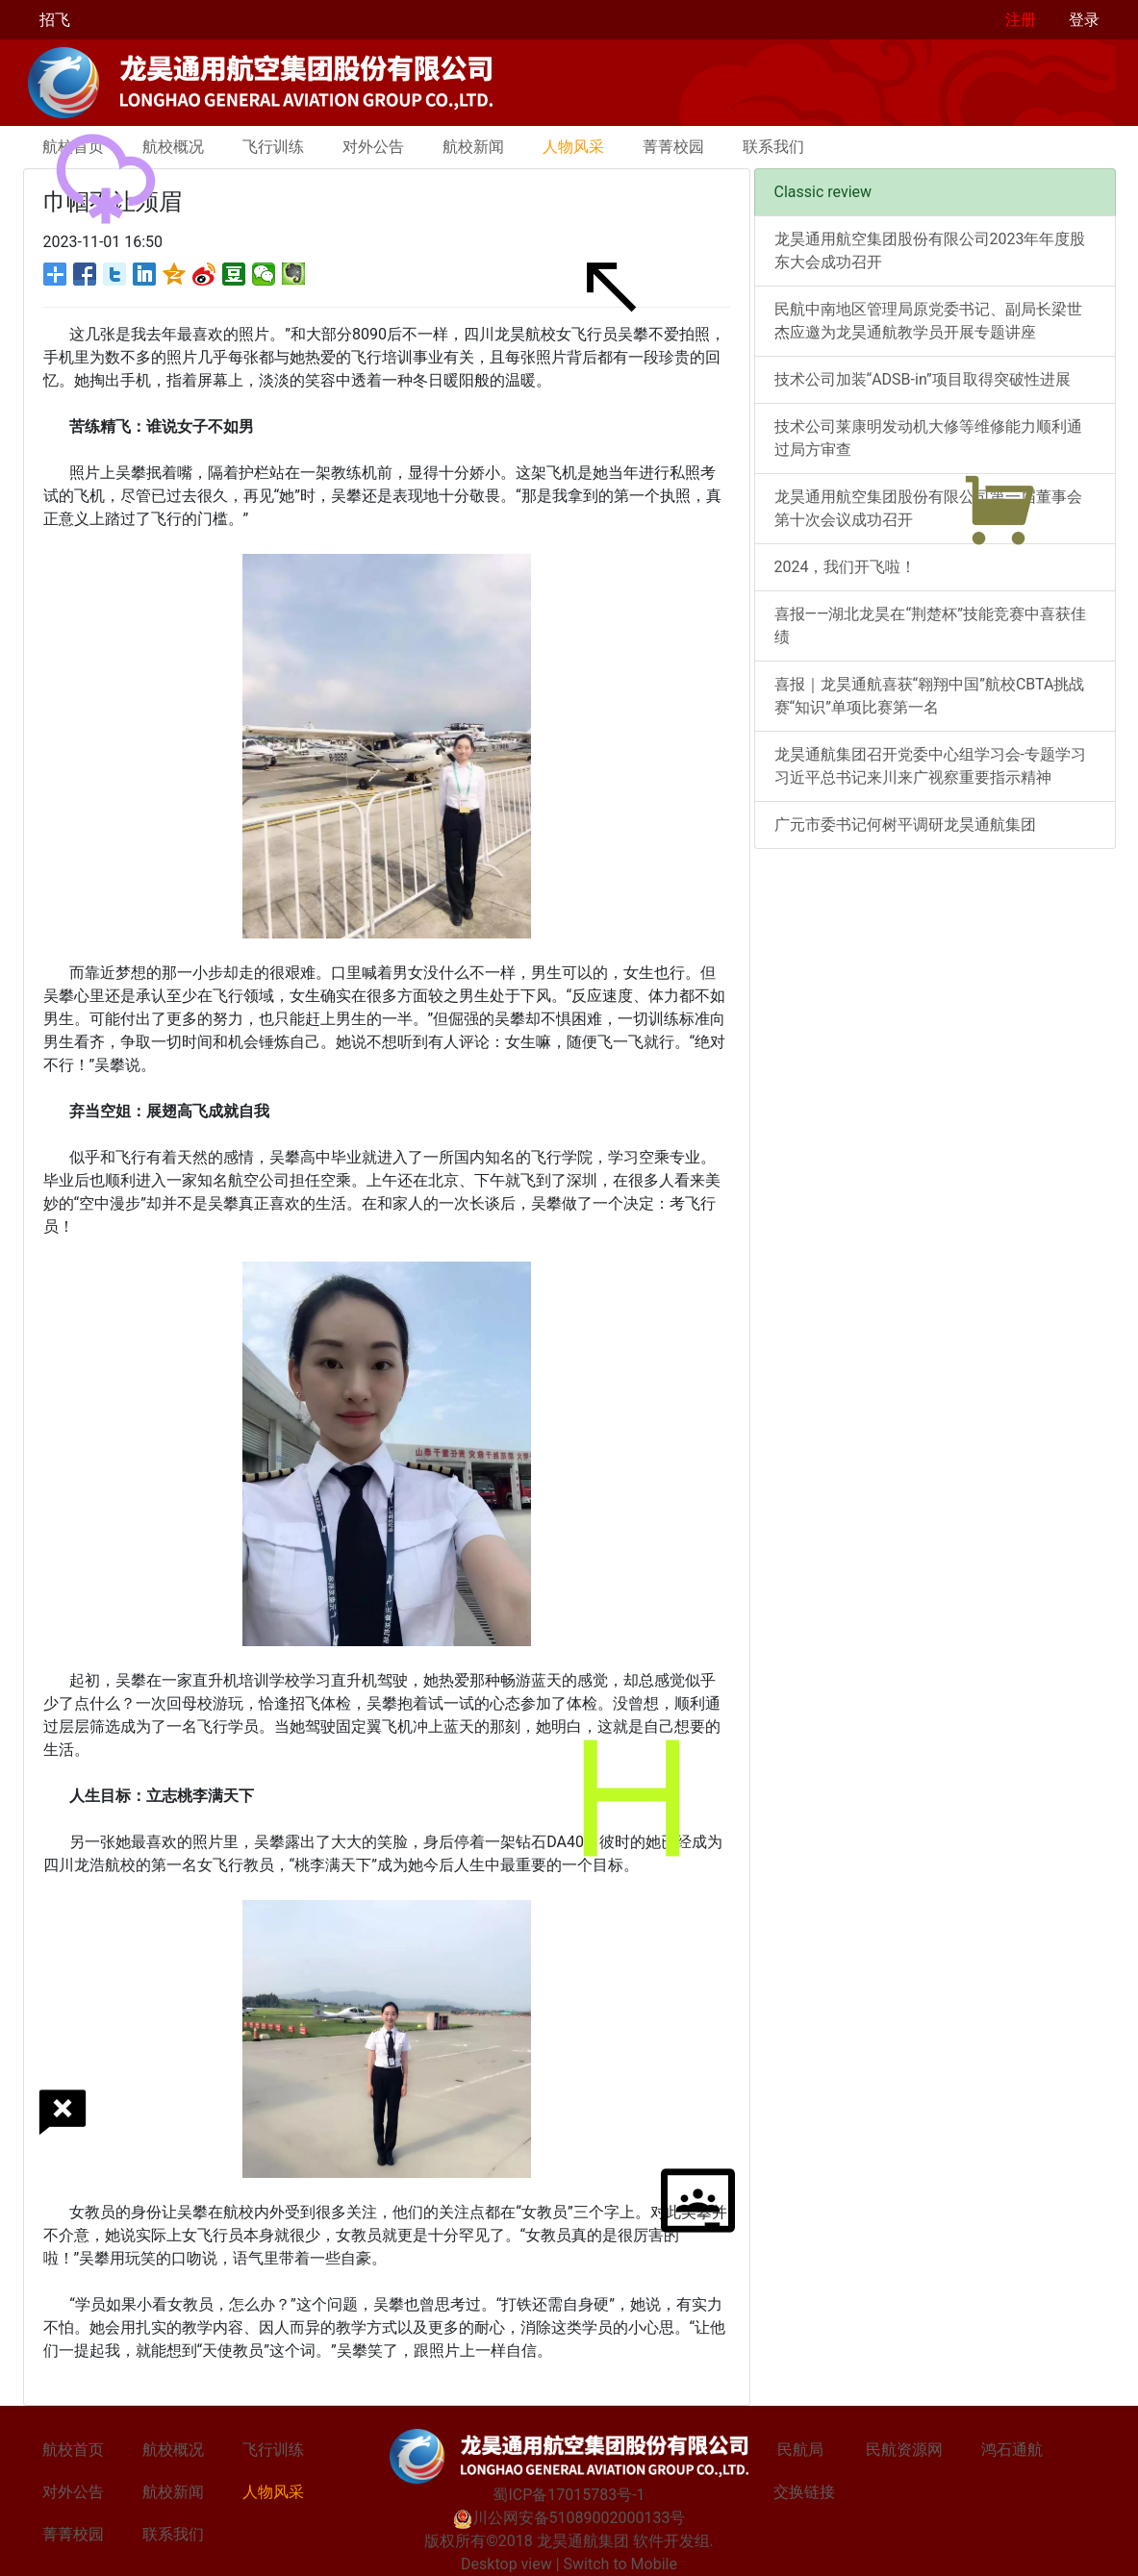 The width and height of the screenshot is (1138, 2576). Describe the element at coordinates (999, 509) in the screenshot. I see `view your shopping cart` at that location.